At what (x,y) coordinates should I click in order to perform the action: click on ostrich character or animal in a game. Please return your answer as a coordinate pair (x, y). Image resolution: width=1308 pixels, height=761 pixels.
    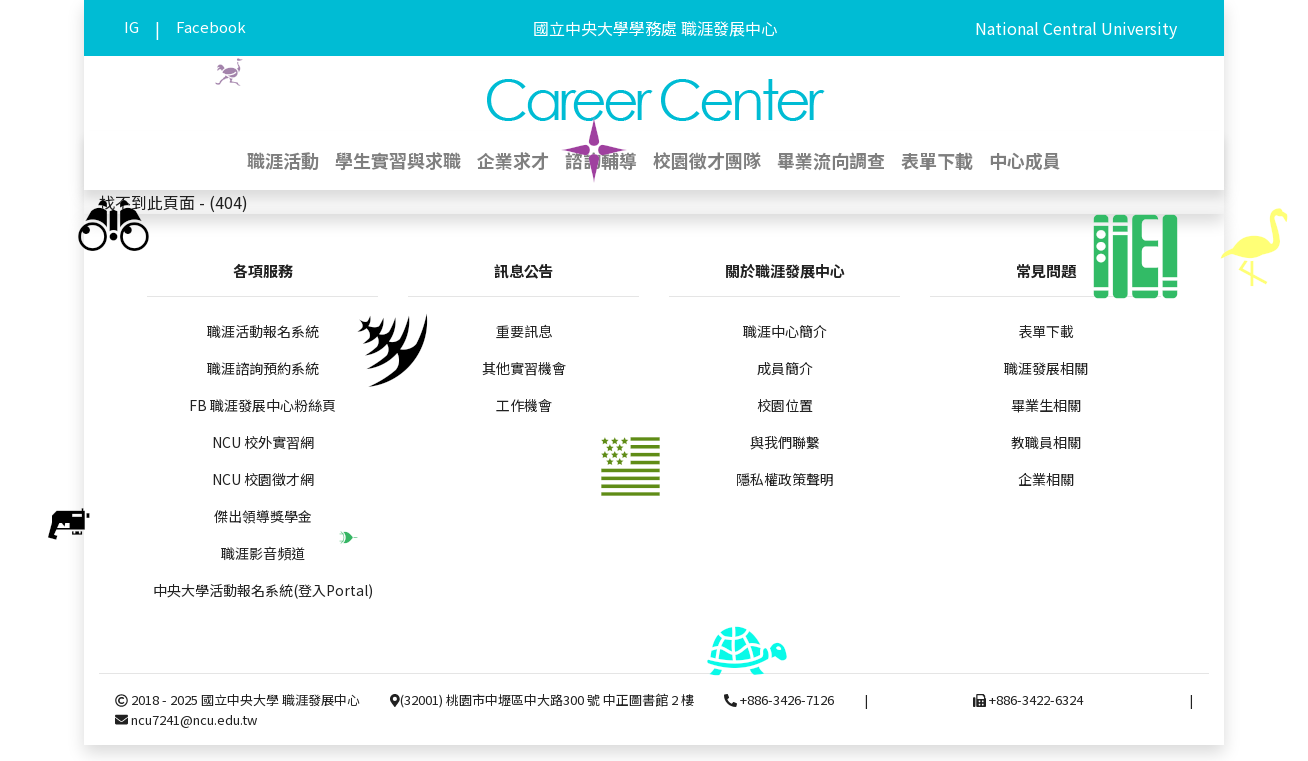
    Looking at the image, I should click on (229, 72).